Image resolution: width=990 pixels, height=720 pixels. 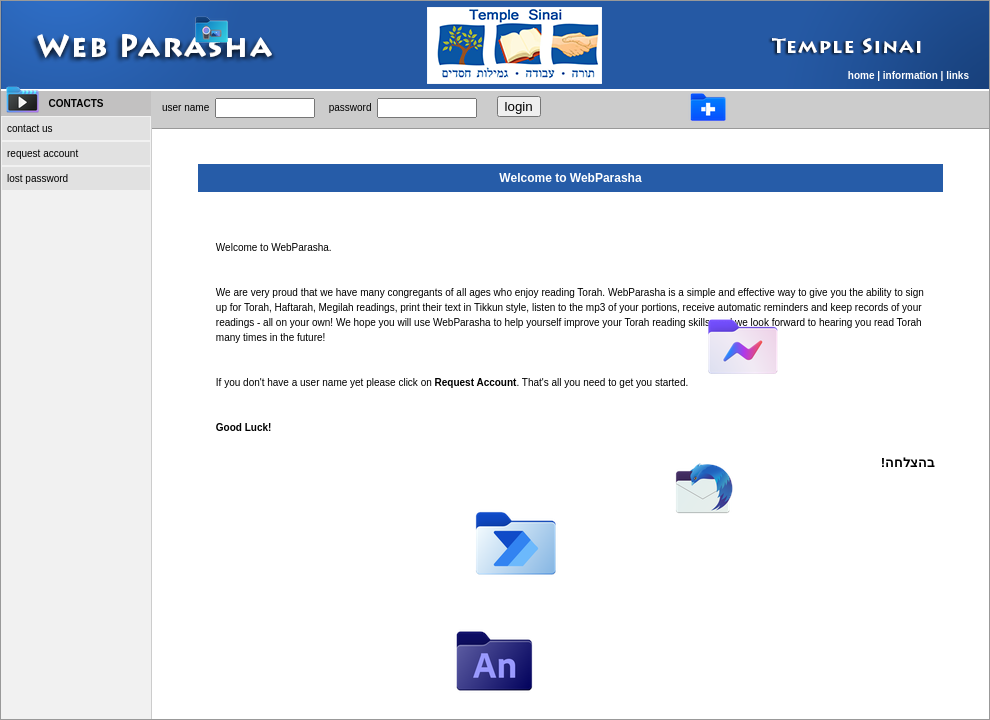 I want to click on open Microsoft Power Automate project files, so click(x=515, y=545).